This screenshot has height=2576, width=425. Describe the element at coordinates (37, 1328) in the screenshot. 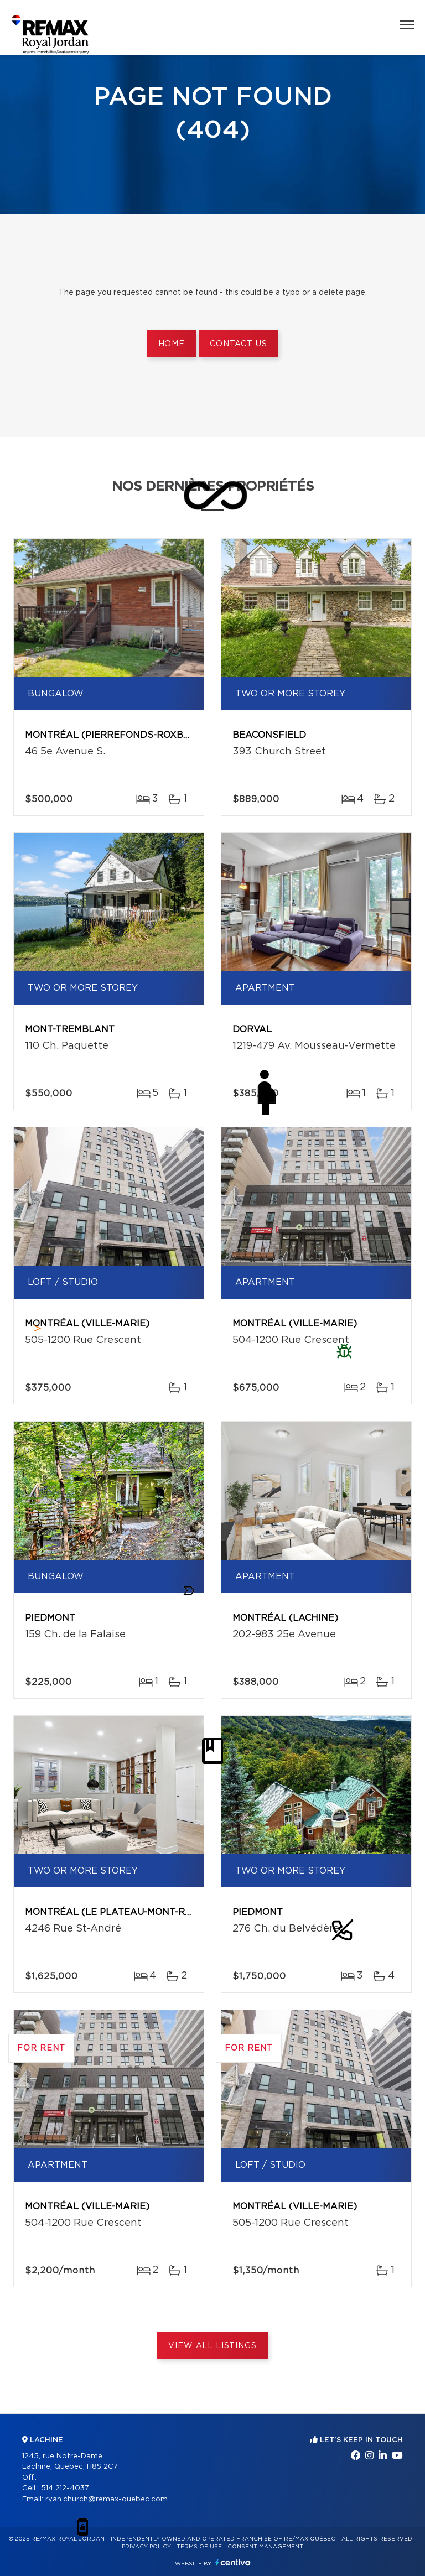

I see `navigate to the next item or page` at that location.